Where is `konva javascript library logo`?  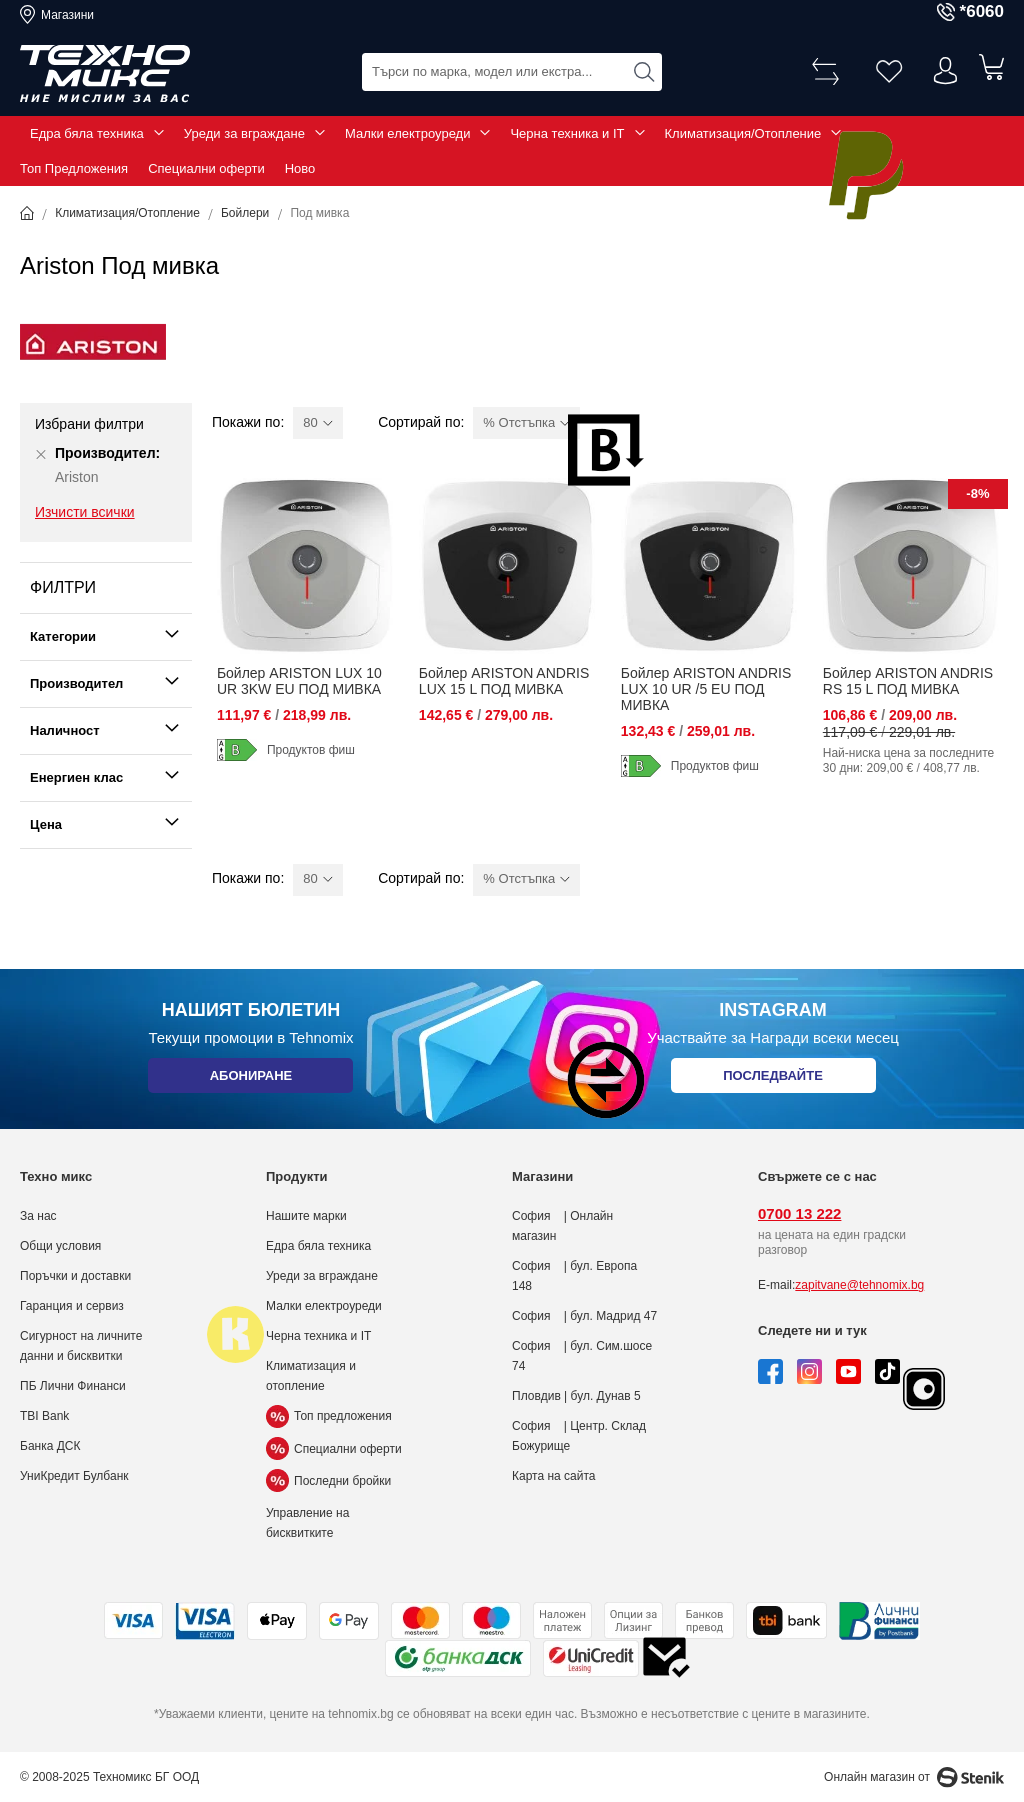
konva javascript library logo is located at coordinates (235, 1334).